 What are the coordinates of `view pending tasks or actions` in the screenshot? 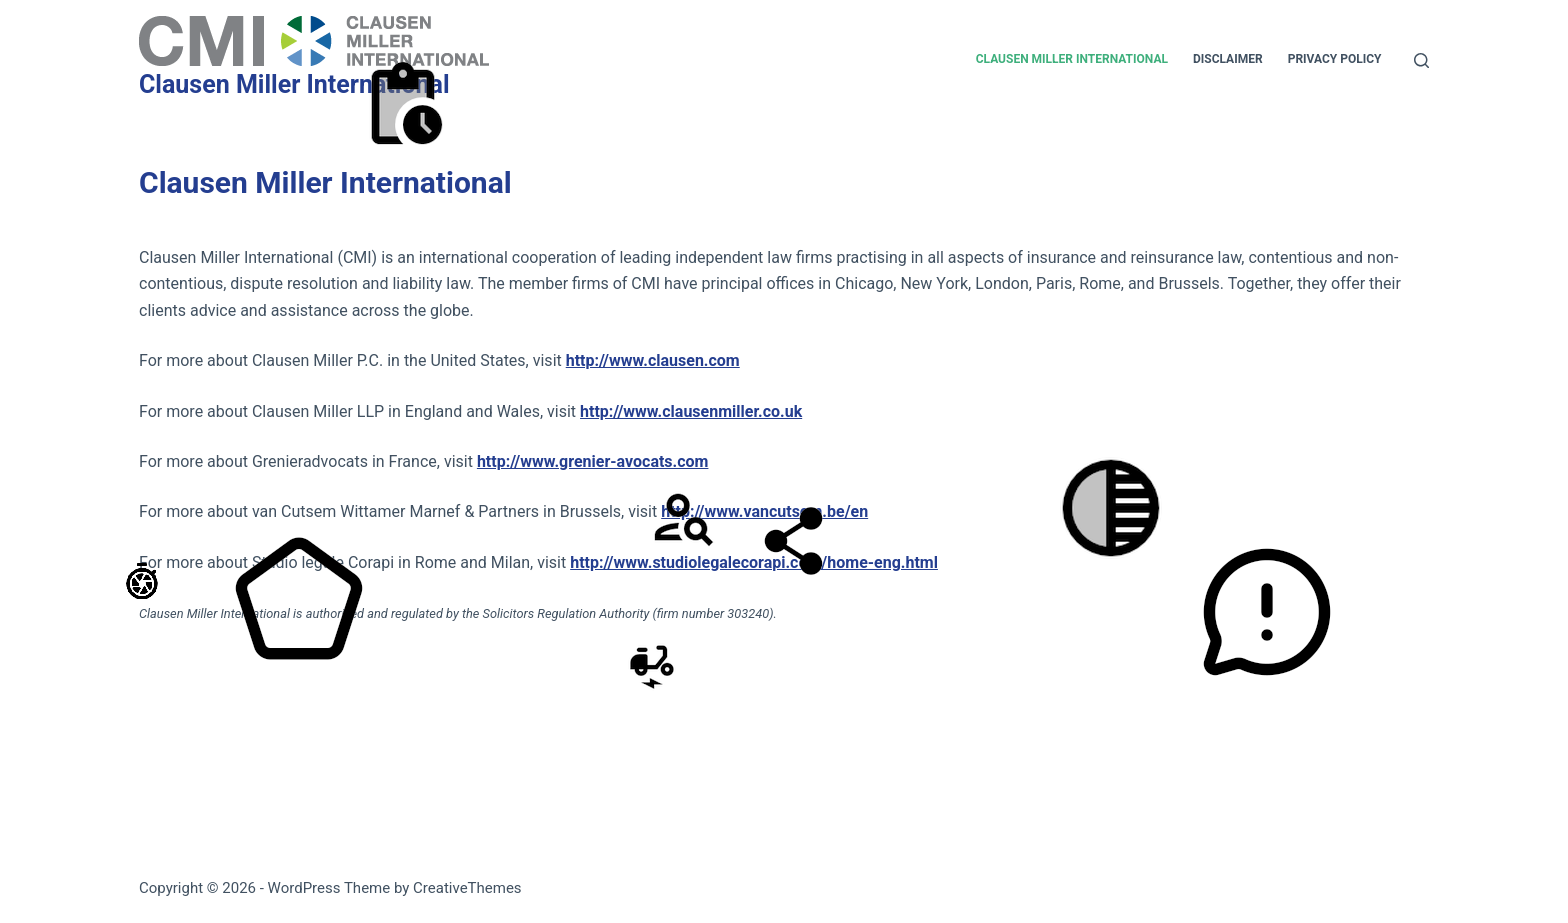 It's located at (403, 105).